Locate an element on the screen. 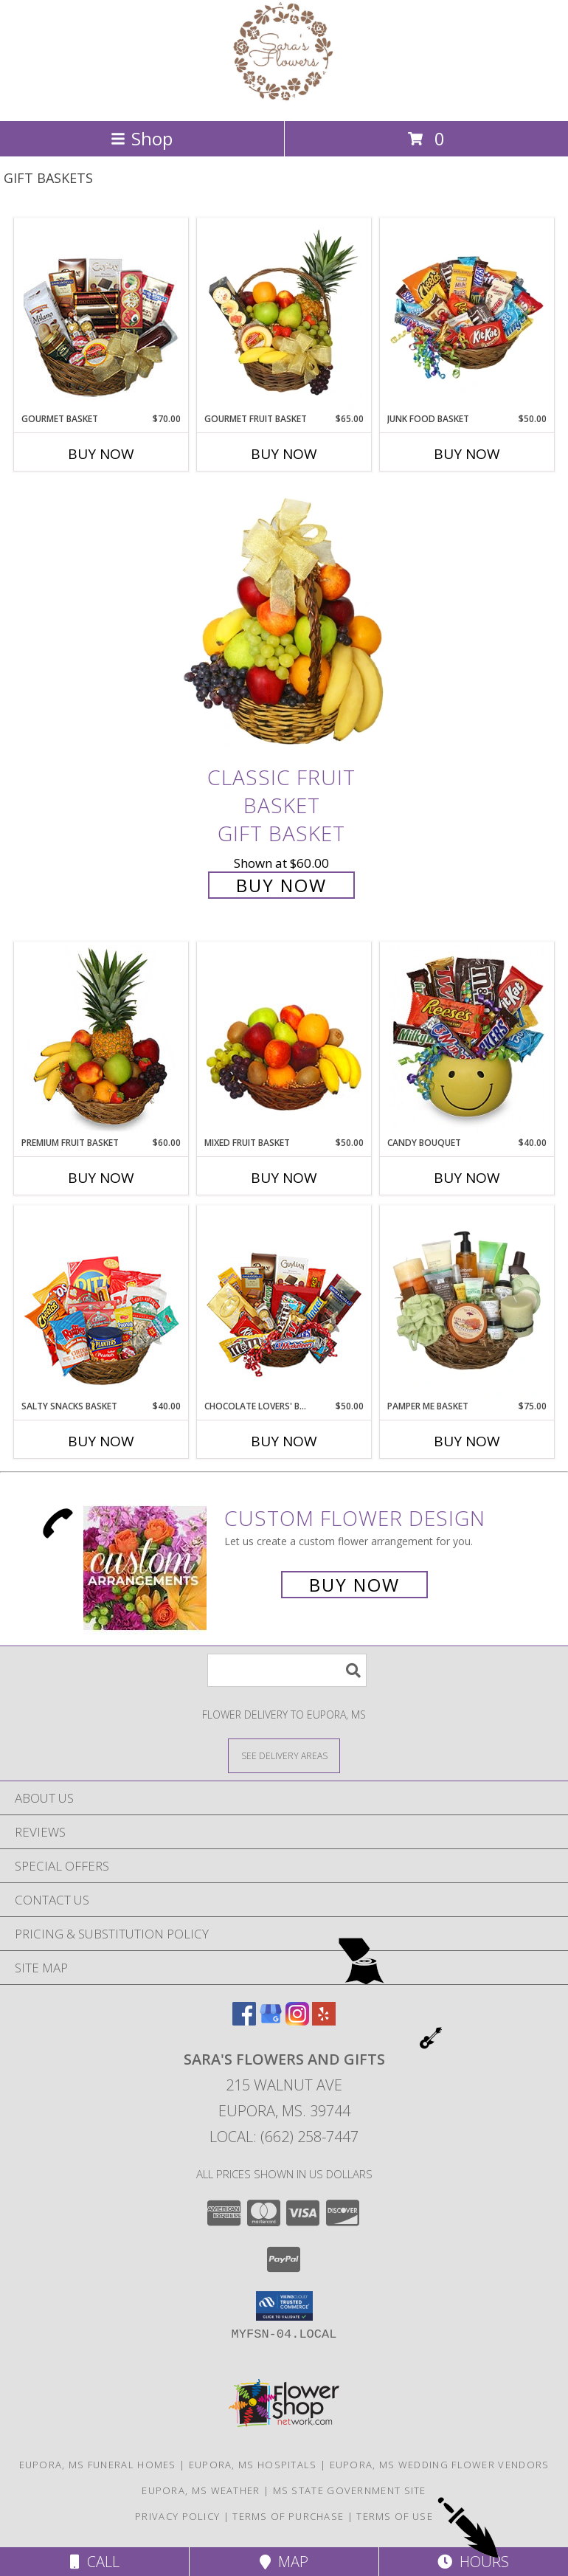  attack or melee combat action is located at coordinates (468, 2527).